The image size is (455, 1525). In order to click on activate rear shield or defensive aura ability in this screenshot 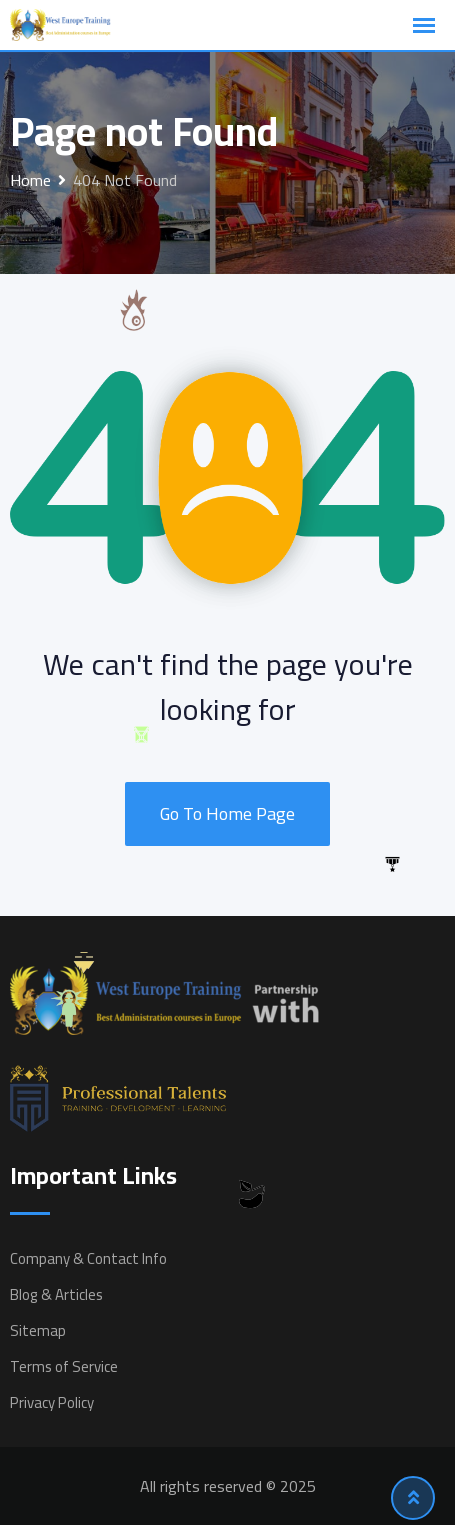, I will do `click(69, 1008)`.